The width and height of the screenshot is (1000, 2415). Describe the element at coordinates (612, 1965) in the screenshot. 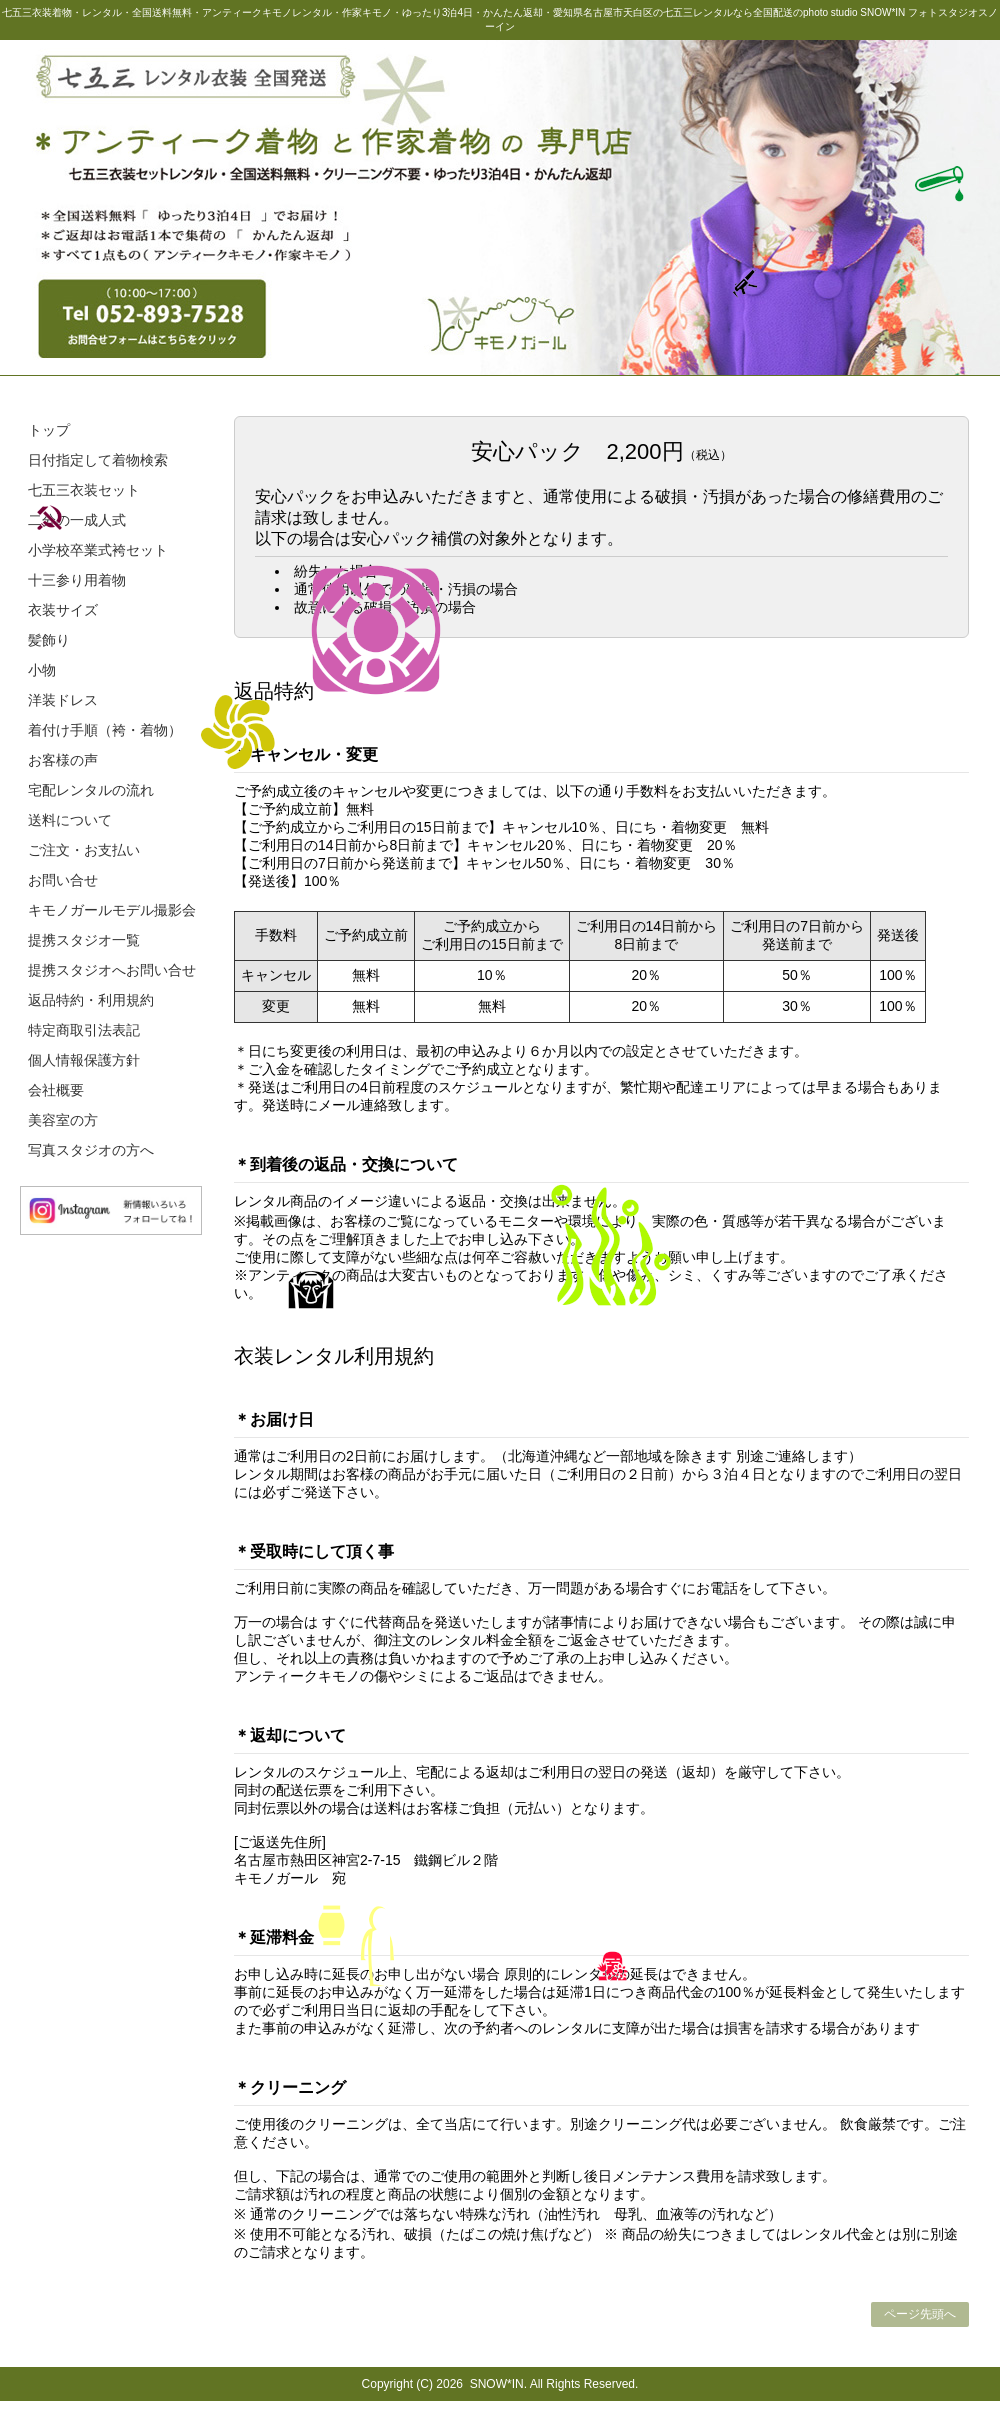

I see `memorial or cemetery location marker` at that location.